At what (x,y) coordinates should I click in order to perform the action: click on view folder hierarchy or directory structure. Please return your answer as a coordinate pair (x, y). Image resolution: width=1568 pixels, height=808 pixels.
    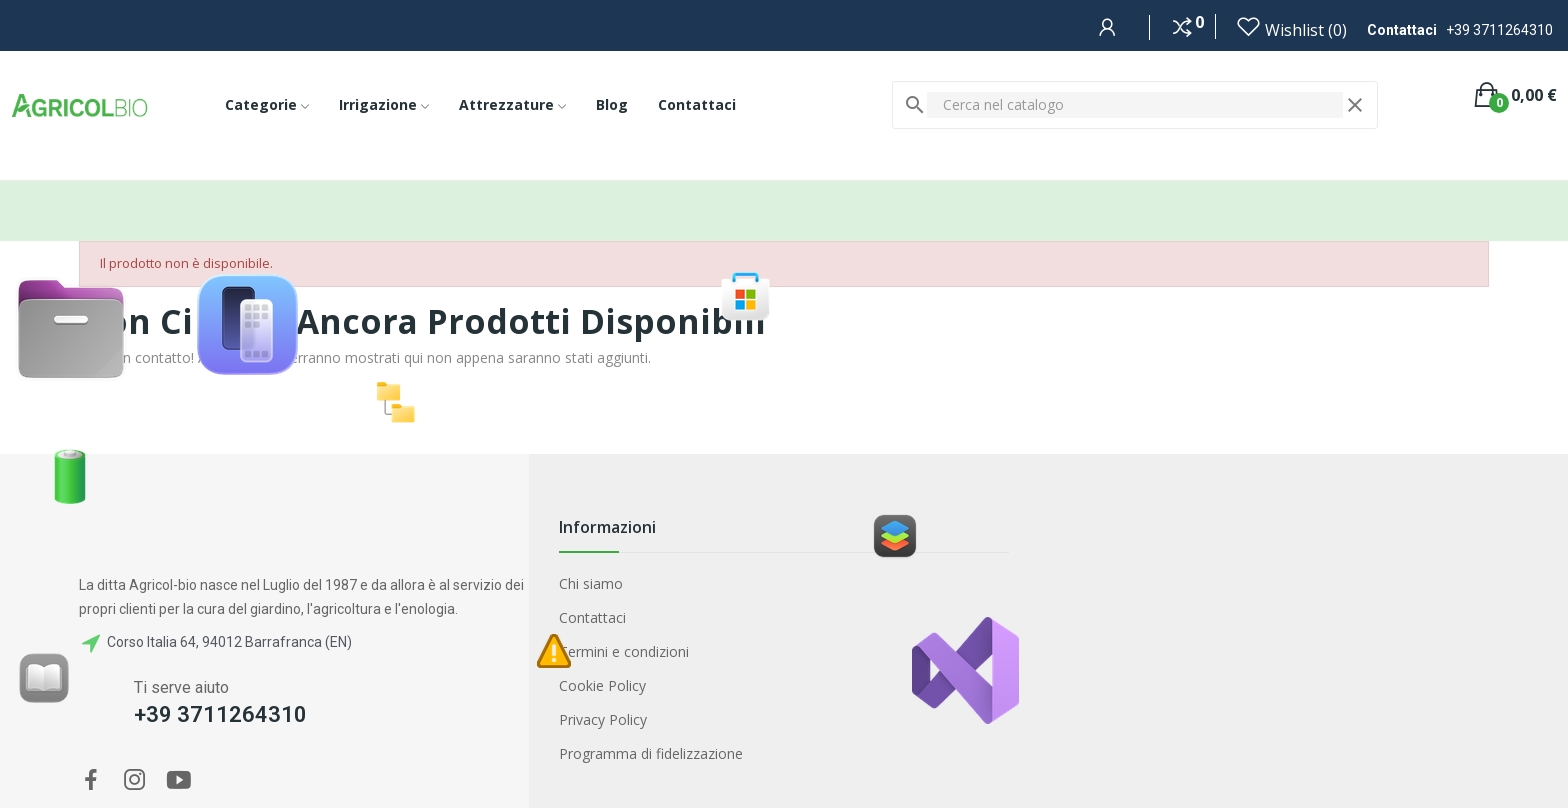
    Looking at the image, I should click on (397, 402).